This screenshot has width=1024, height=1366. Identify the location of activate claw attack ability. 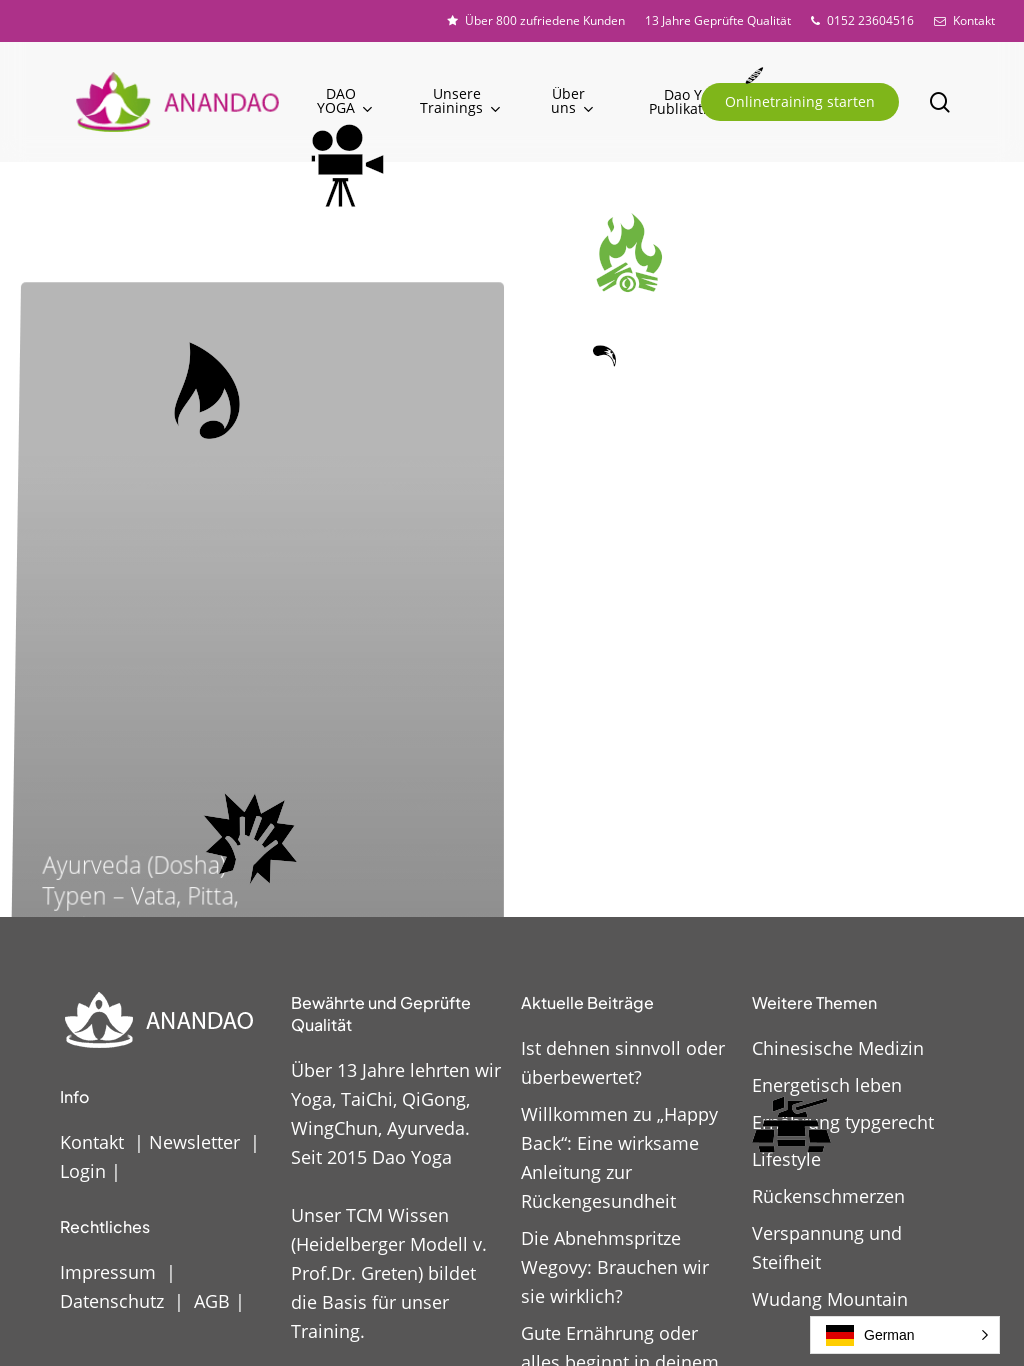
(604, 356).